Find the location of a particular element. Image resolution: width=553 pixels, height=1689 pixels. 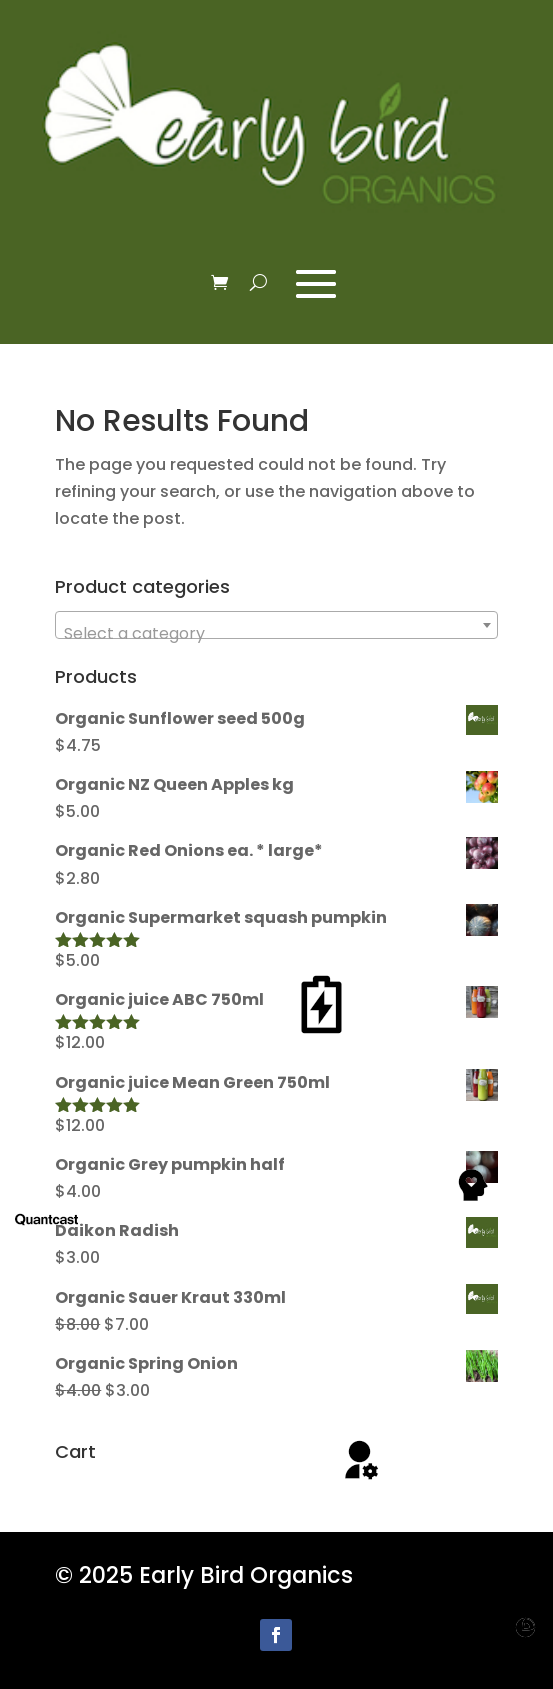

quantcast company logo is located at coordinates (46, 1219).